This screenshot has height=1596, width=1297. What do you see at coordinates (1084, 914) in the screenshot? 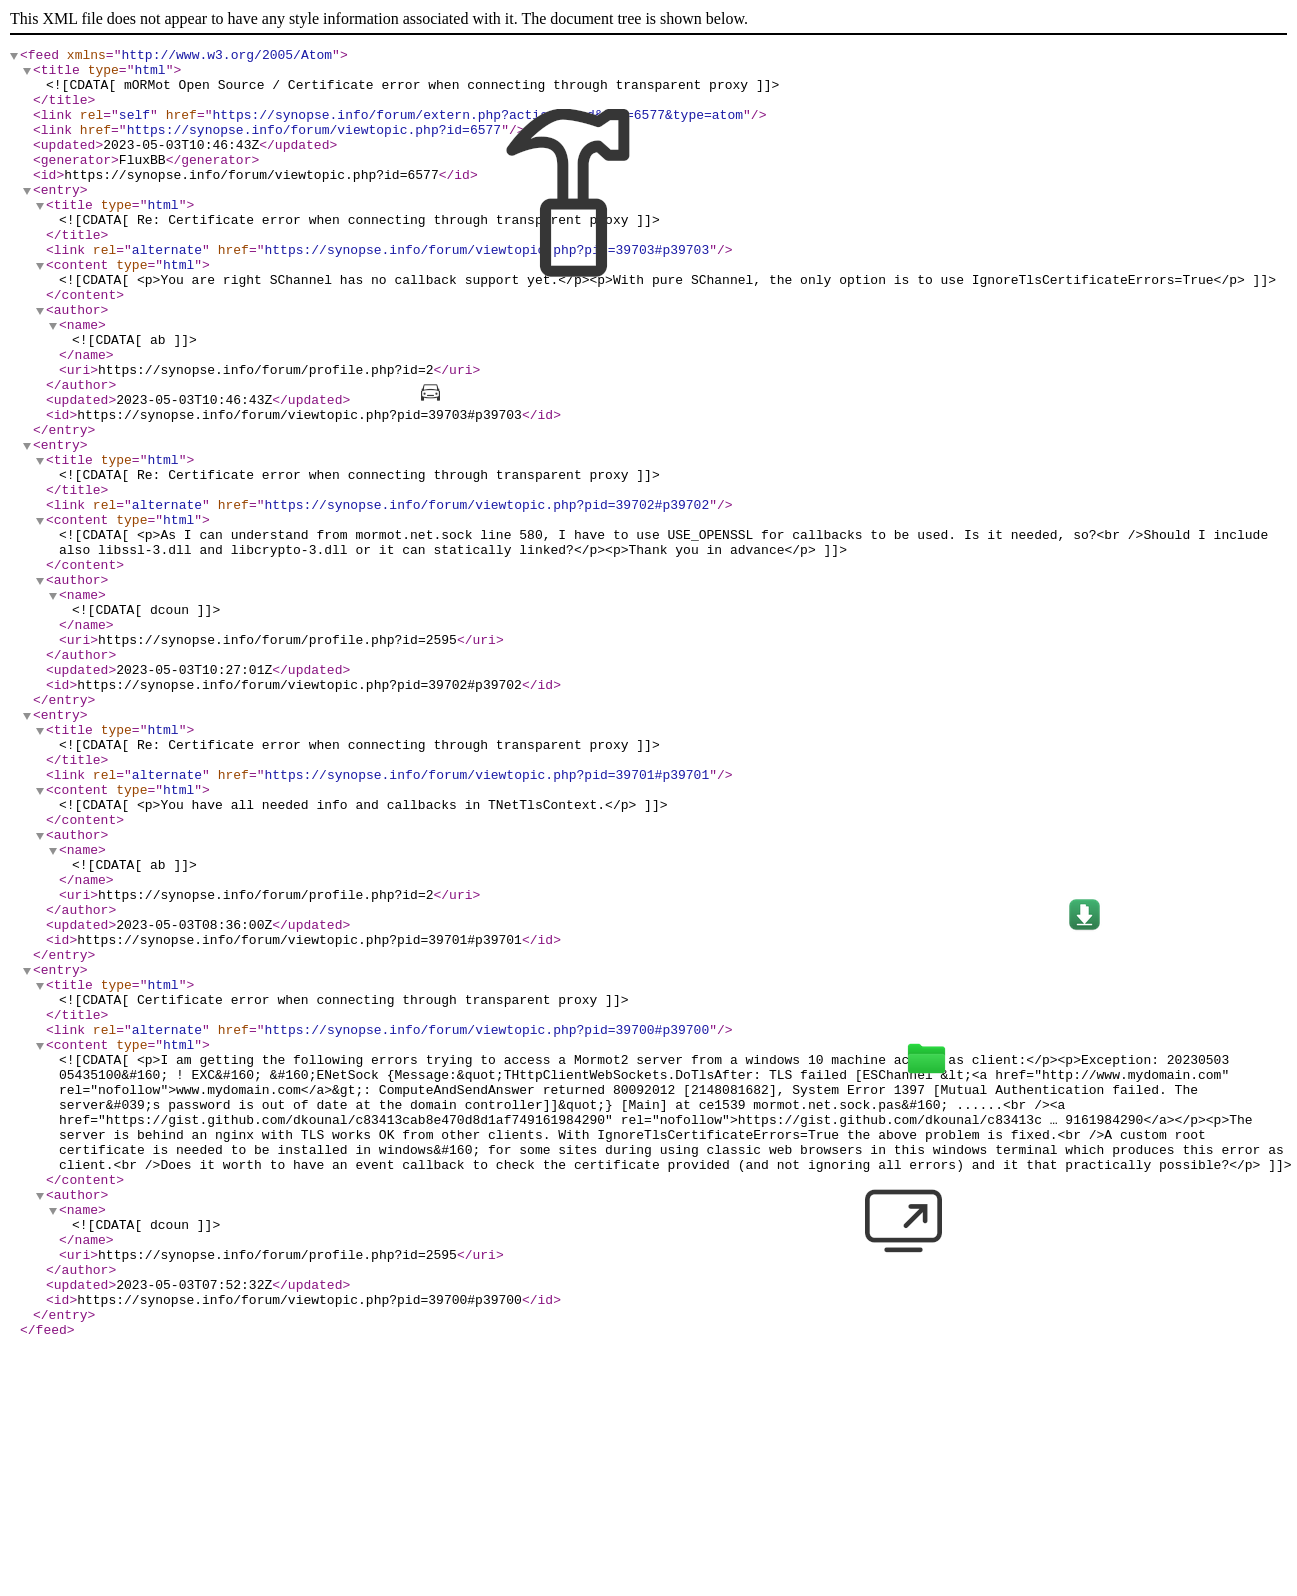
I see `download videos from YouTube for offline viewing` at bounding box center [1084, 914].